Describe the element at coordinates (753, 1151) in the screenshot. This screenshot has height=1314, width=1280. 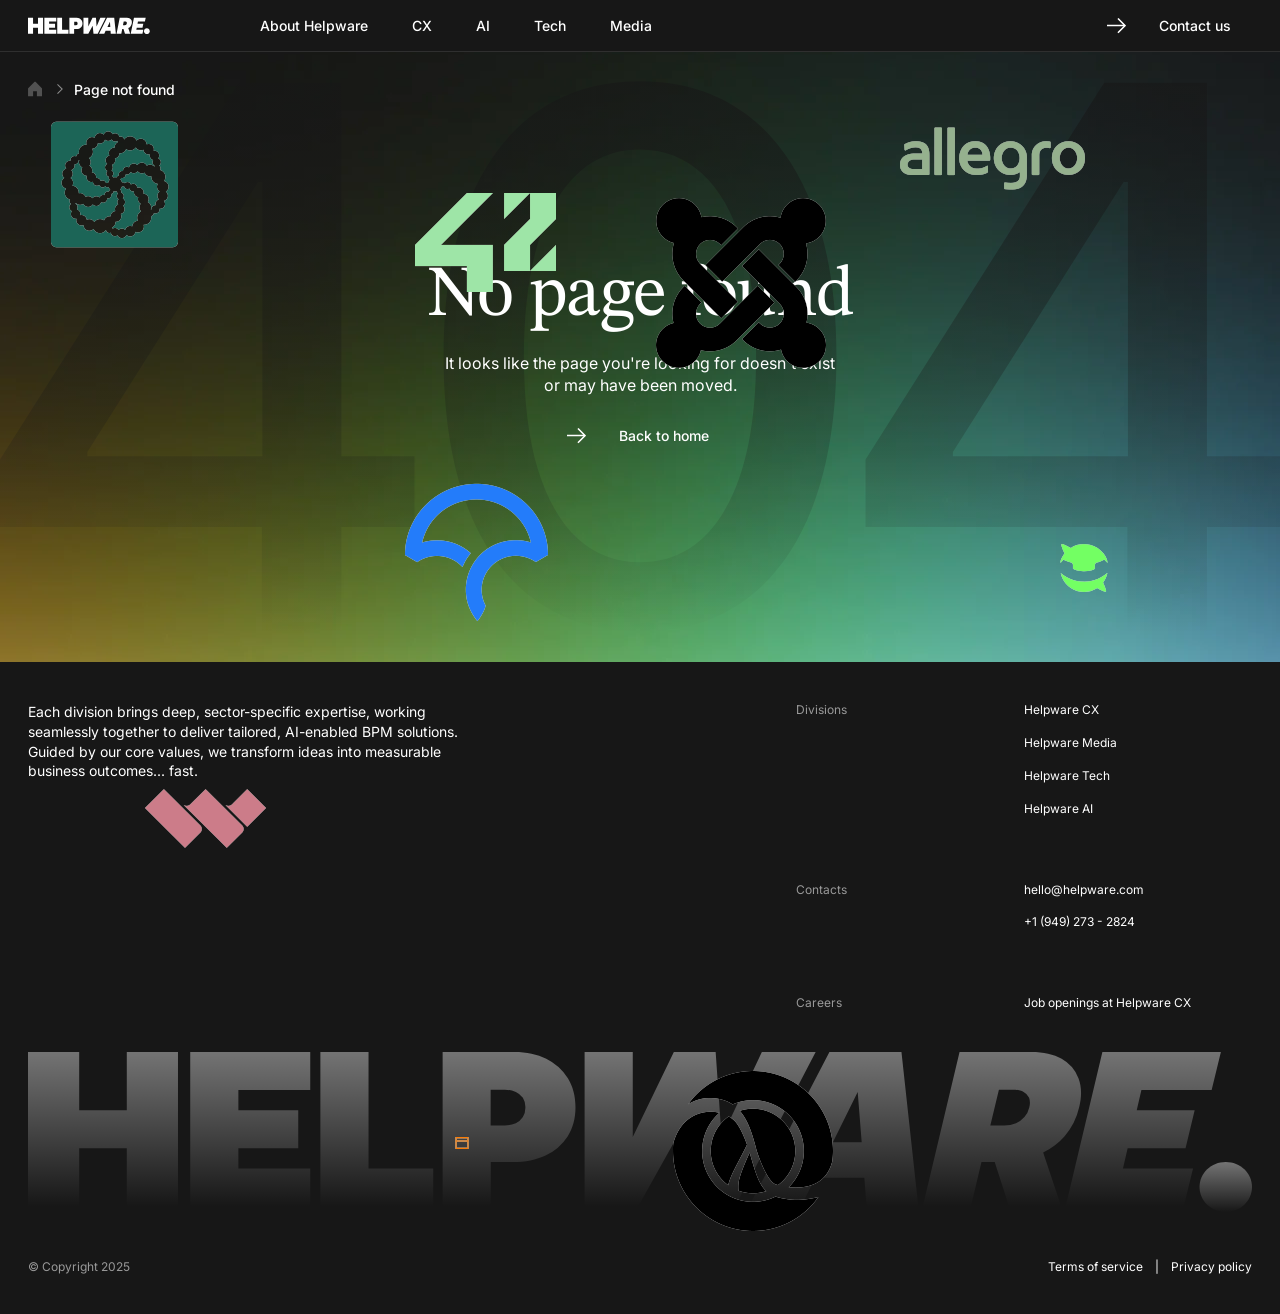
I see `clojure programming language logo` at that location.